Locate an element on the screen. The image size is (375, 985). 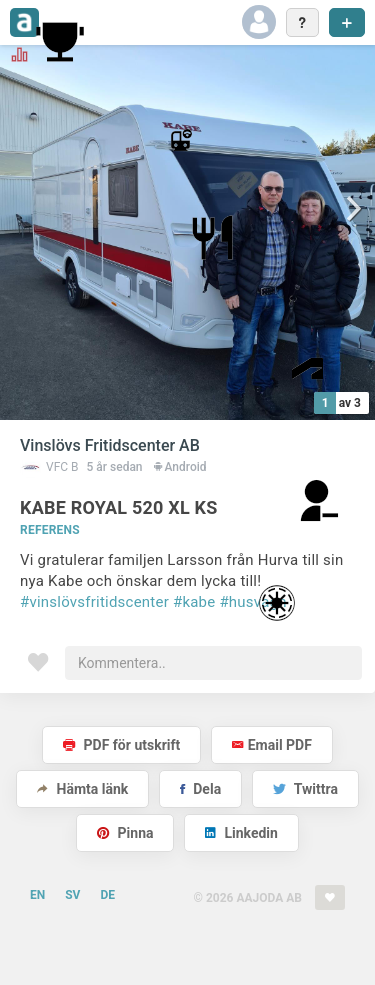
view analytics or statistics is located at coordinates (19, 54).